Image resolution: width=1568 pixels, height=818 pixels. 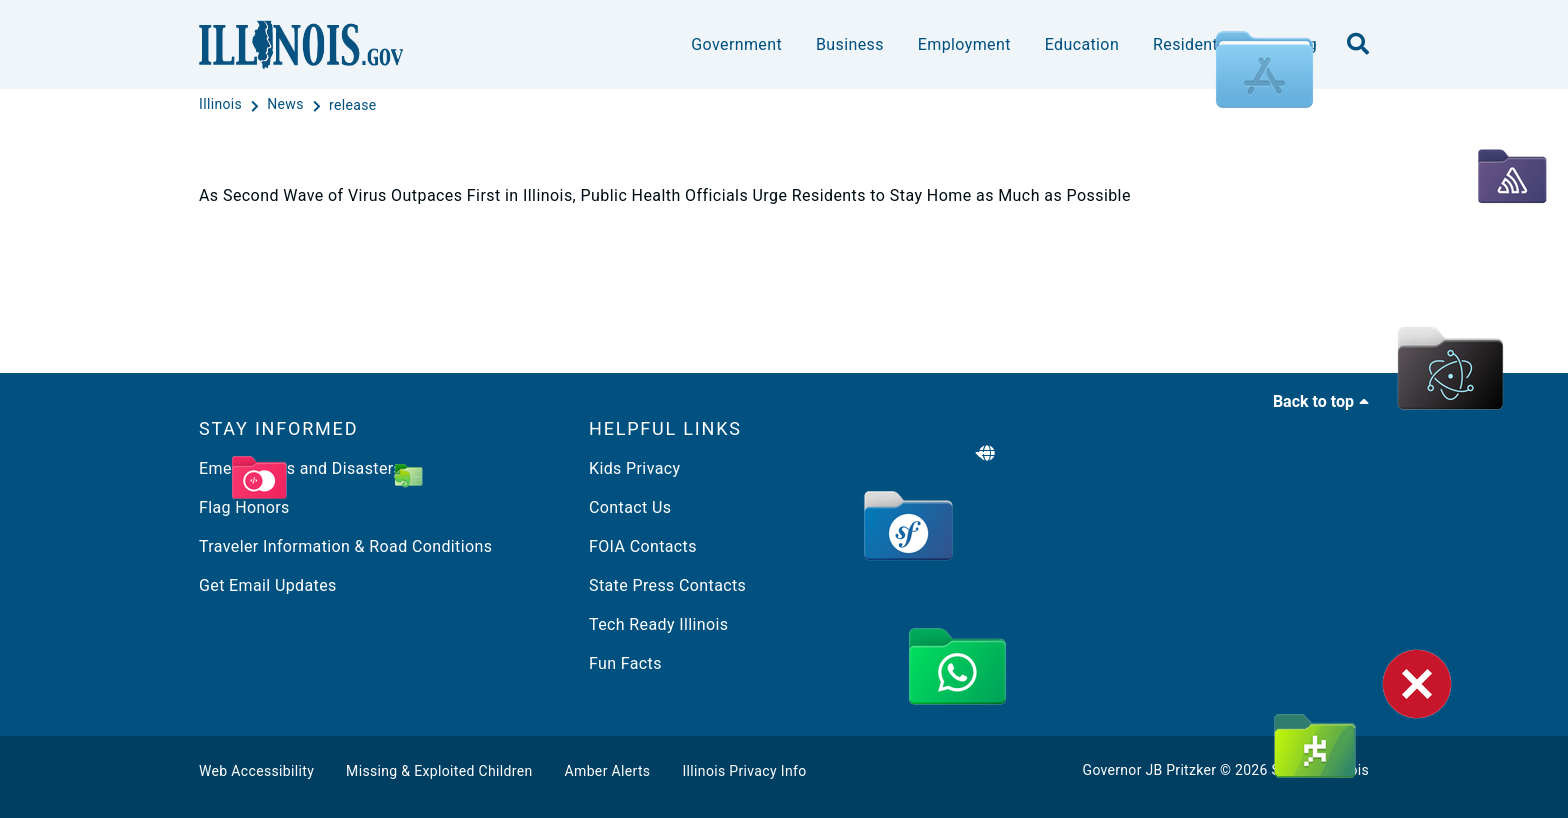 I want to click on open folder containing electron app files, so click(x=1450, y=371).